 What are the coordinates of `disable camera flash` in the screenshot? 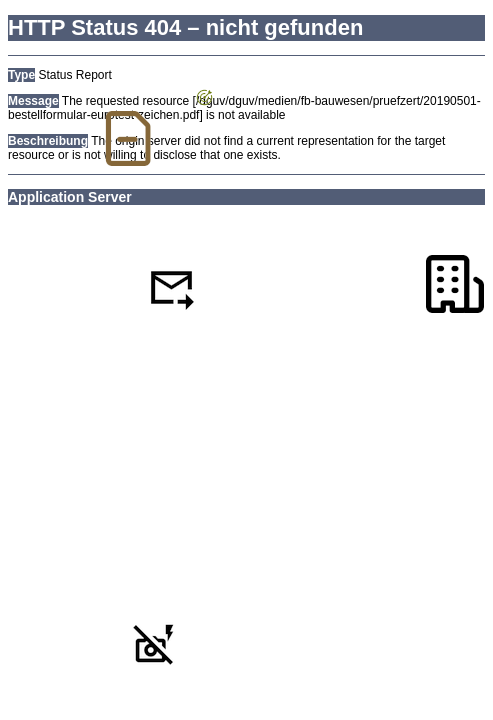 It's located at (154, 643).